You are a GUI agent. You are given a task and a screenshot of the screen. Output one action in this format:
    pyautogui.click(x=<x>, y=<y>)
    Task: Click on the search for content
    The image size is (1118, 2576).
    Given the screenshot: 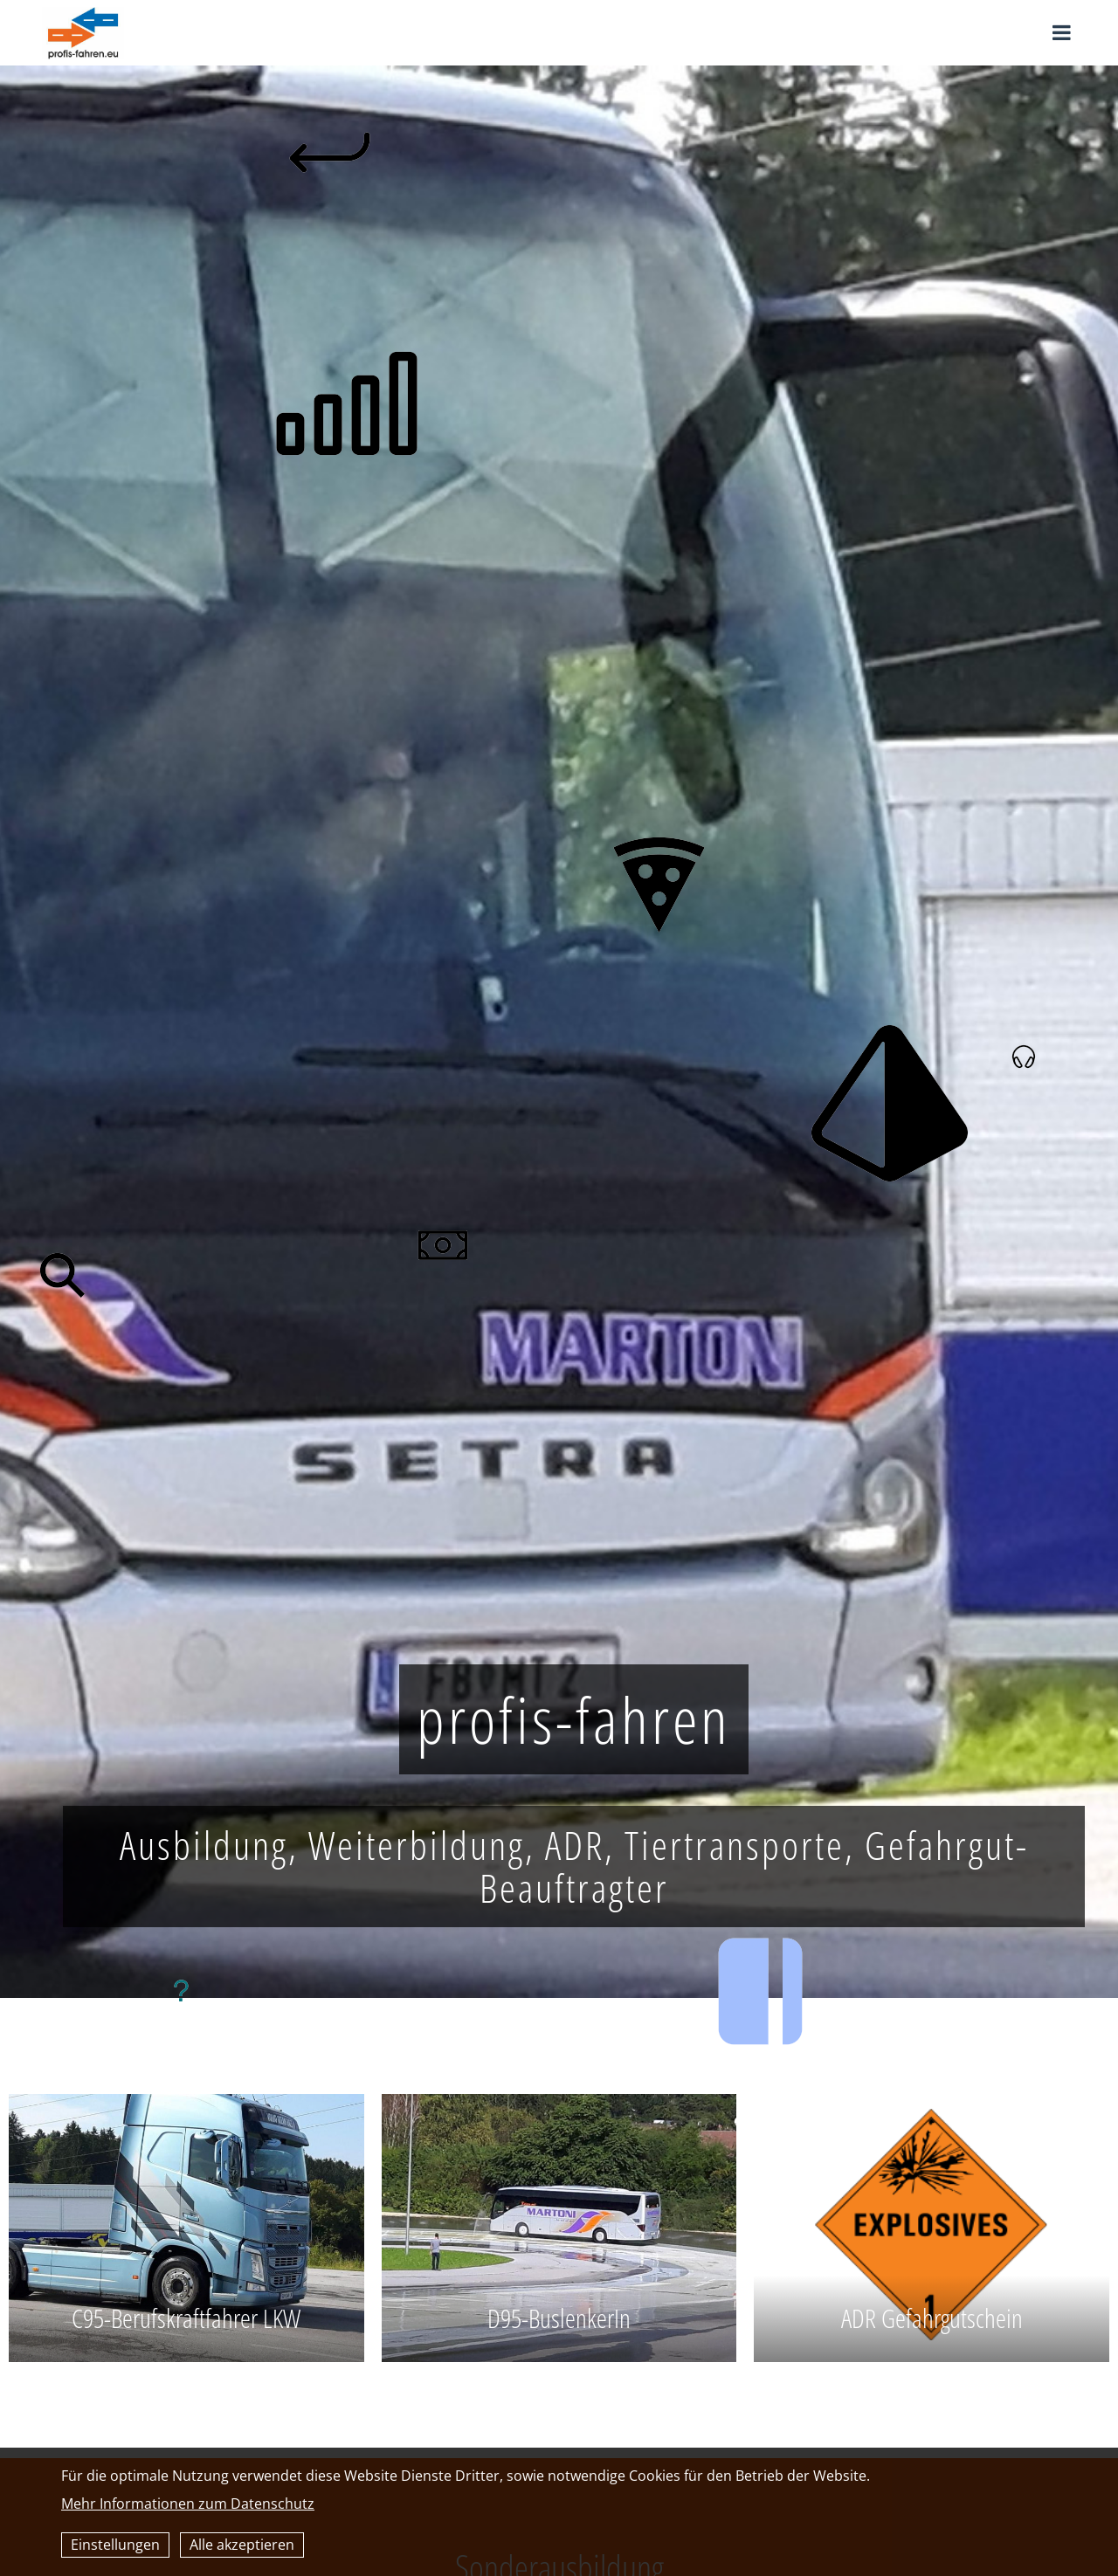 What is the action you would take?
    pyautogui.click(x=62, y=1275)
    